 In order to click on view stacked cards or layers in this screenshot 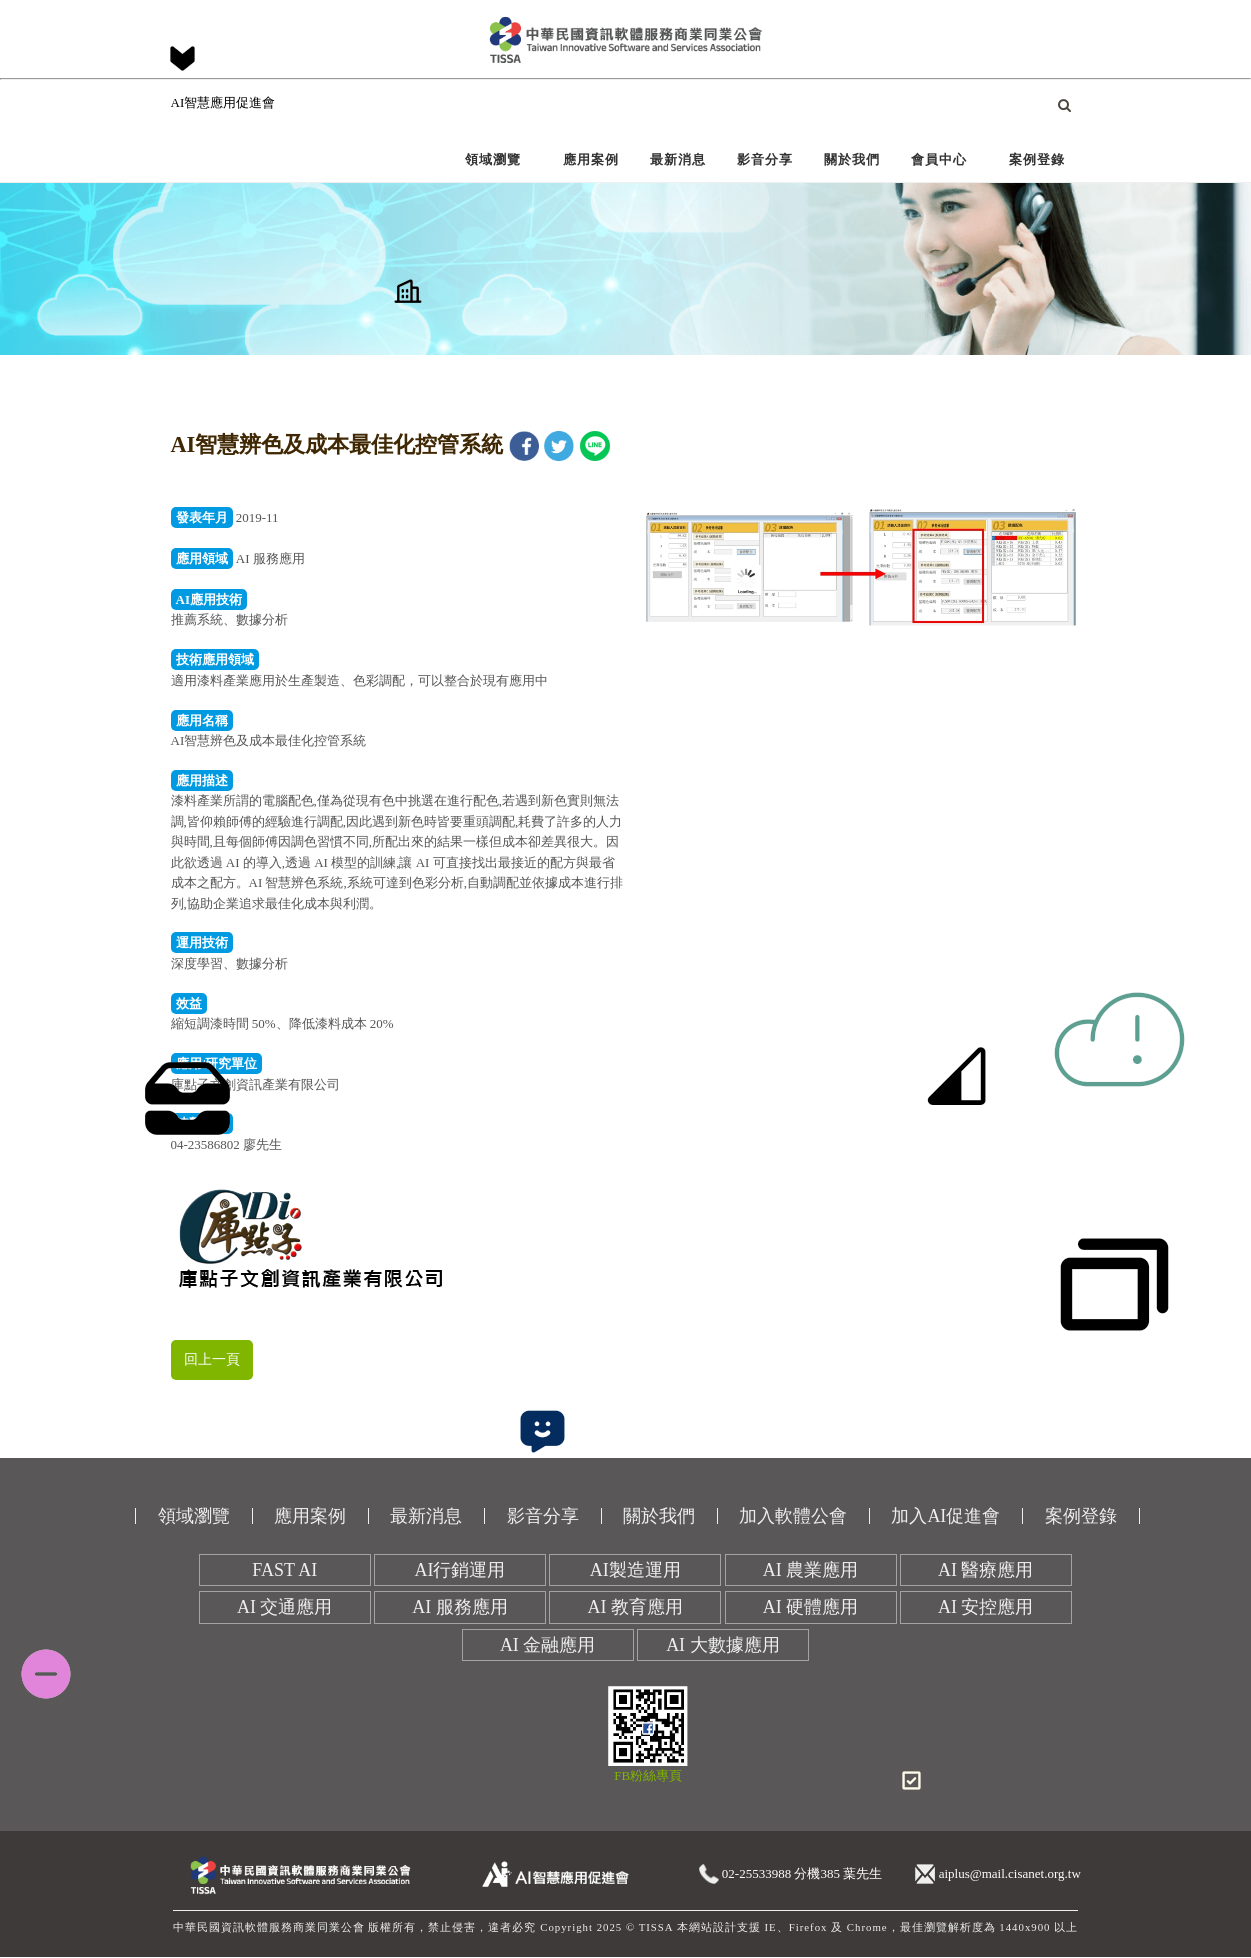, I will do `click(1114, 1284)`.